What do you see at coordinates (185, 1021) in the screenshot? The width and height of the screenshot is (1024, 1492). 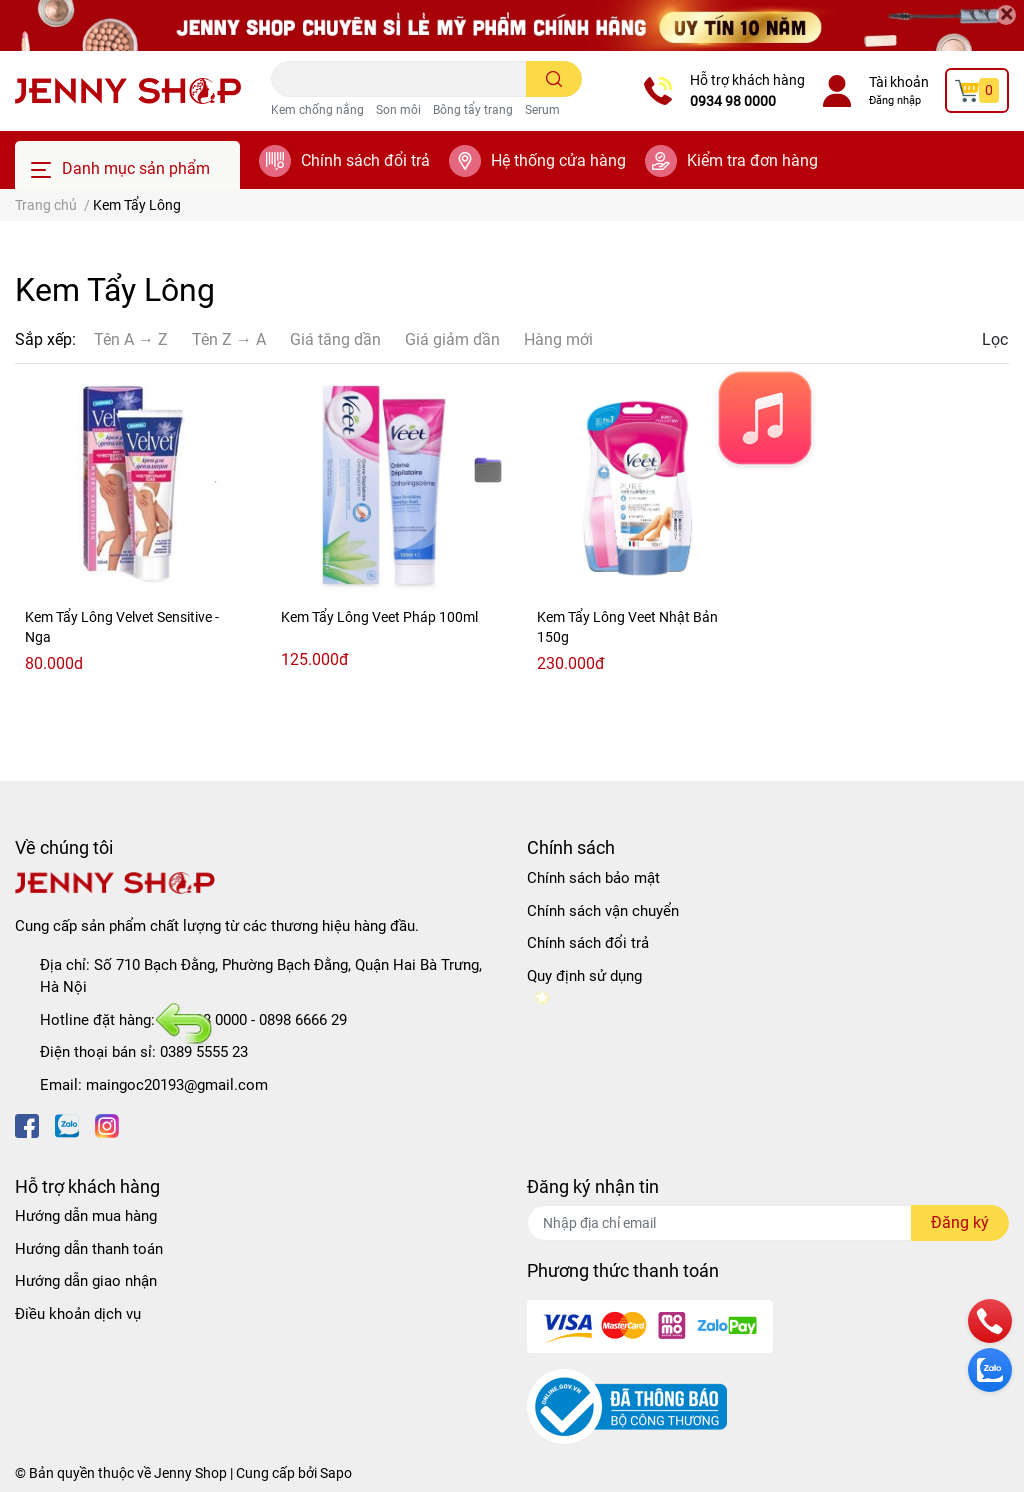 I see `redo the last undone action` at bounding box center [185, 1021].